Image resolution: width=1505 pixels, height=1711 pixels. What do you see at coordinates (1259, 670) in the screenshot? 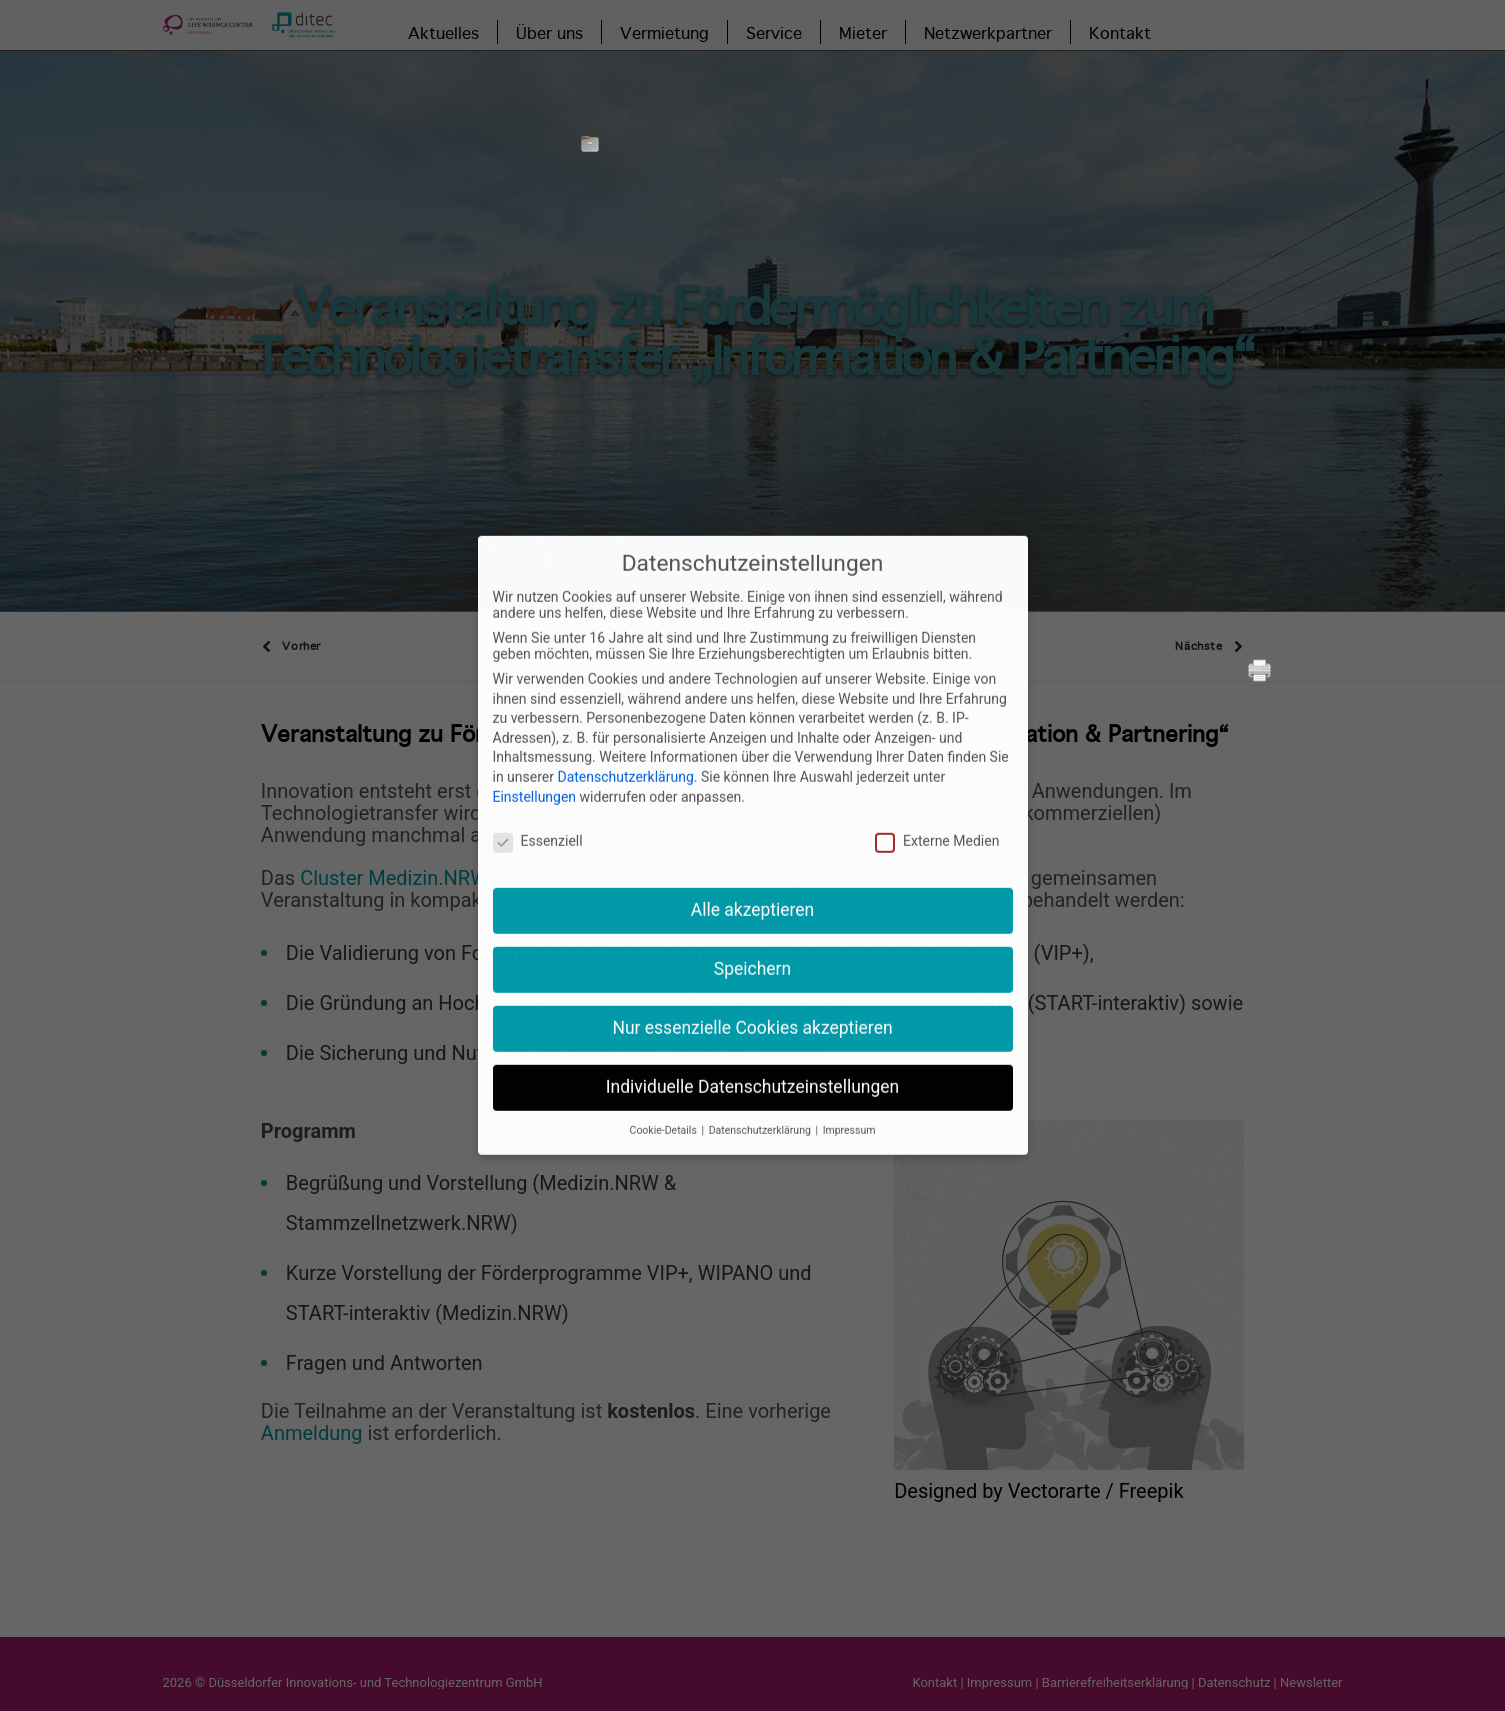
I see `print the current document` at bounding box center [1259, 670].